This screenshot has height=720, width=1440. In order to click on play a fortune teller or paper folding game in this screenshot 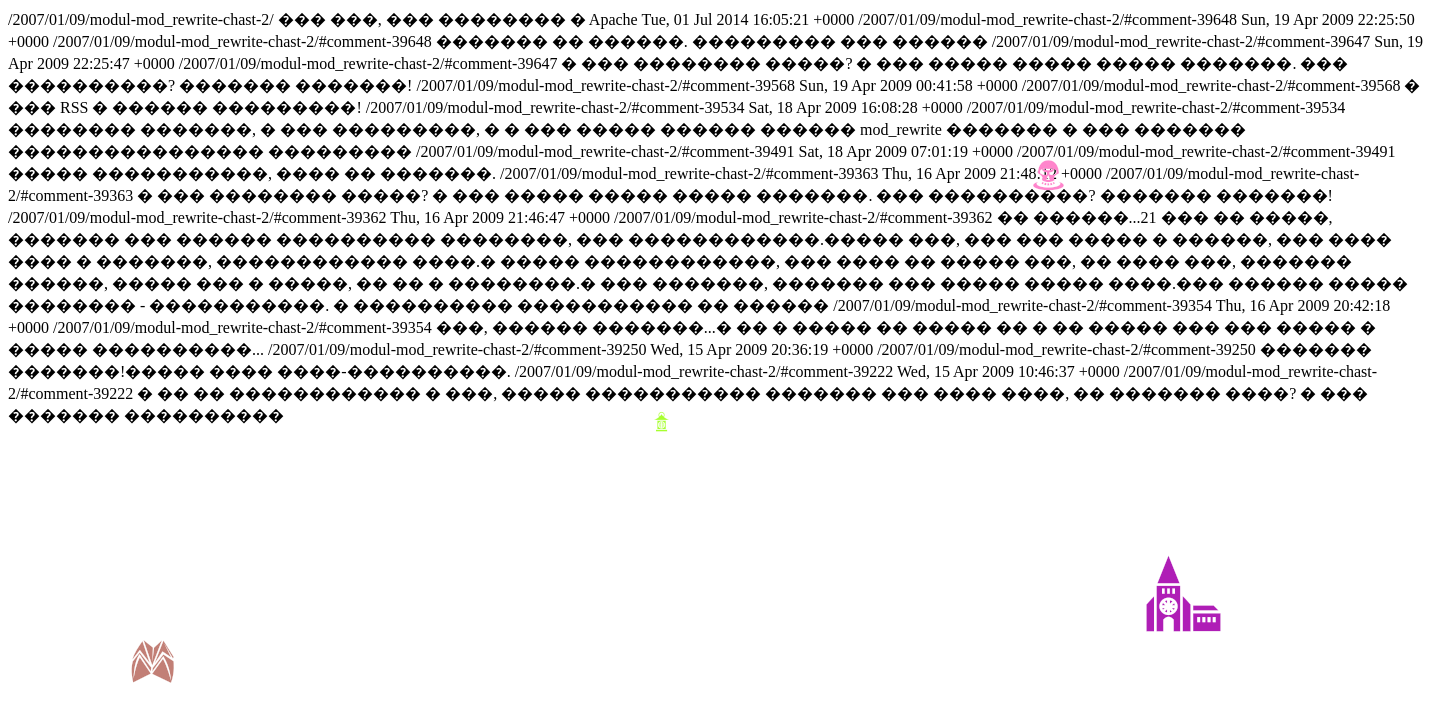, I will do `click(152, 661)`.